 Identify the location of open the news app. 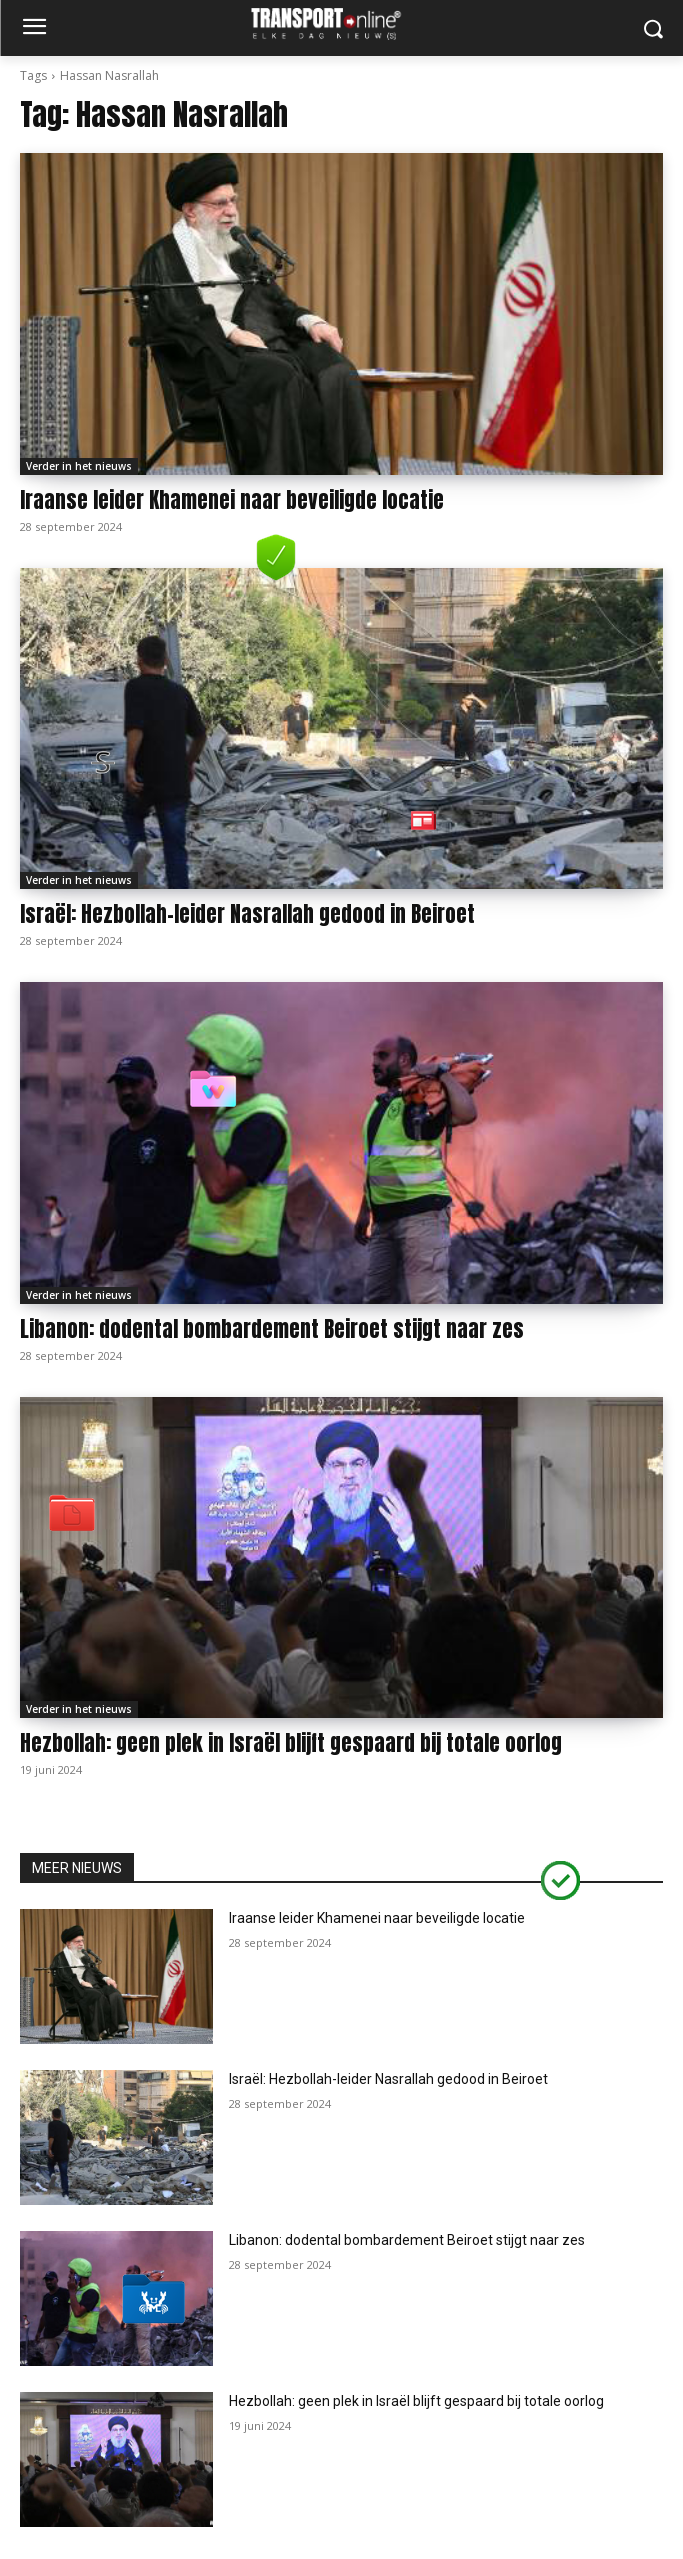
(423, 820).